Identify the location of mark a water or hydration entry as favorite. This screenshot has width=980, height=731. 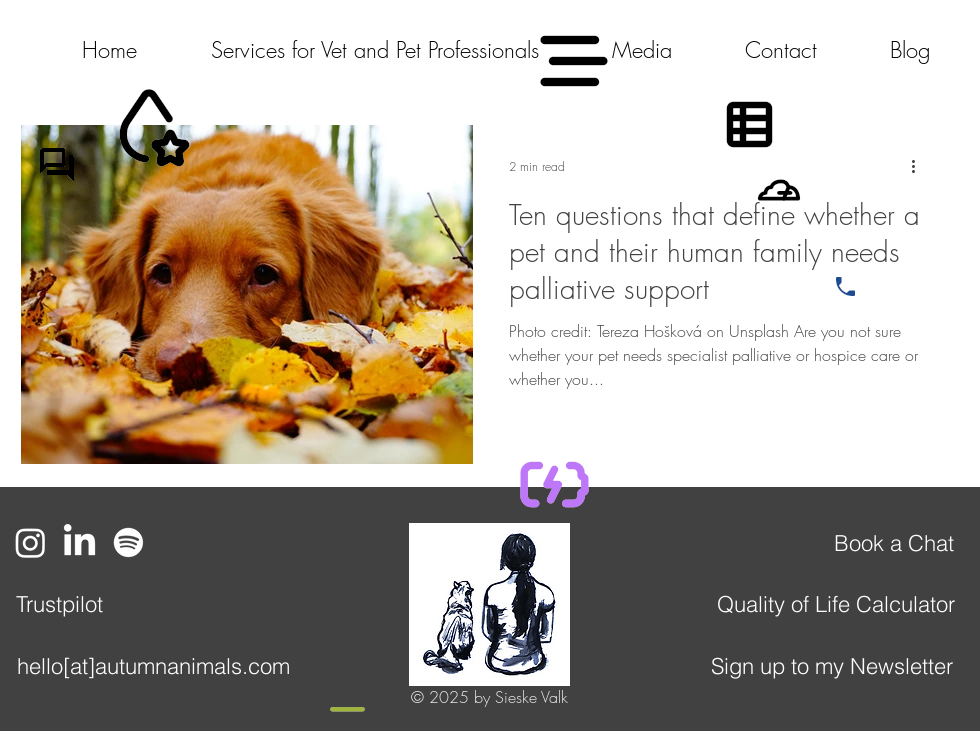
(149, 126).